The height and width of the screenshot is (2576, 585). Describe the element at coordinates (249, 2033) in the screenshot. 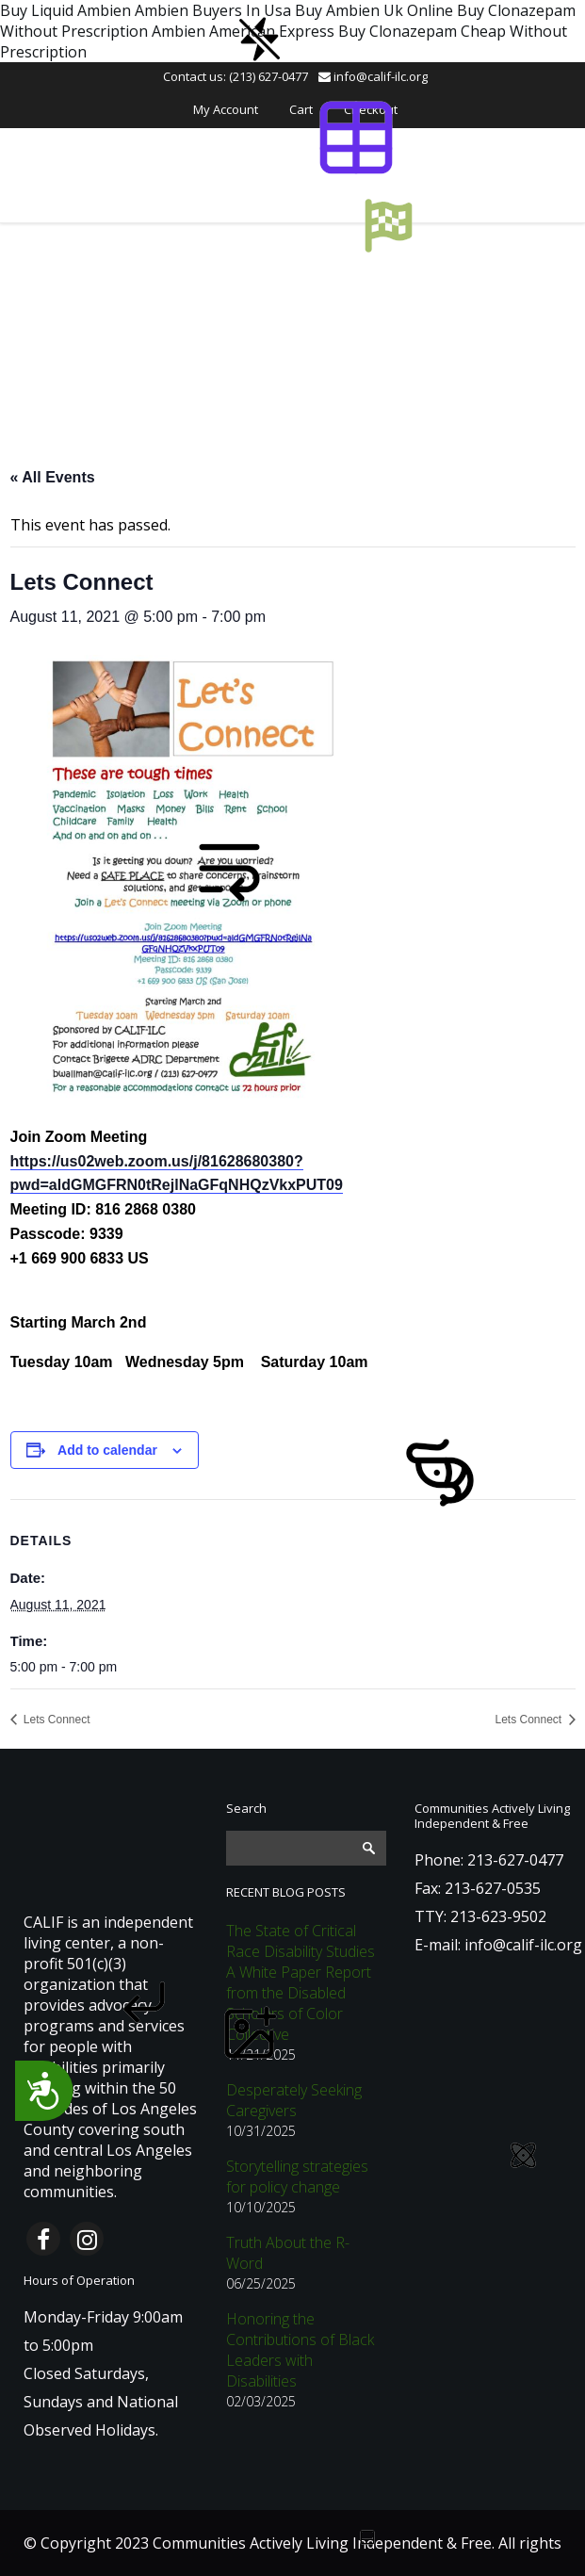

I see `add a new image or photo` at that location.